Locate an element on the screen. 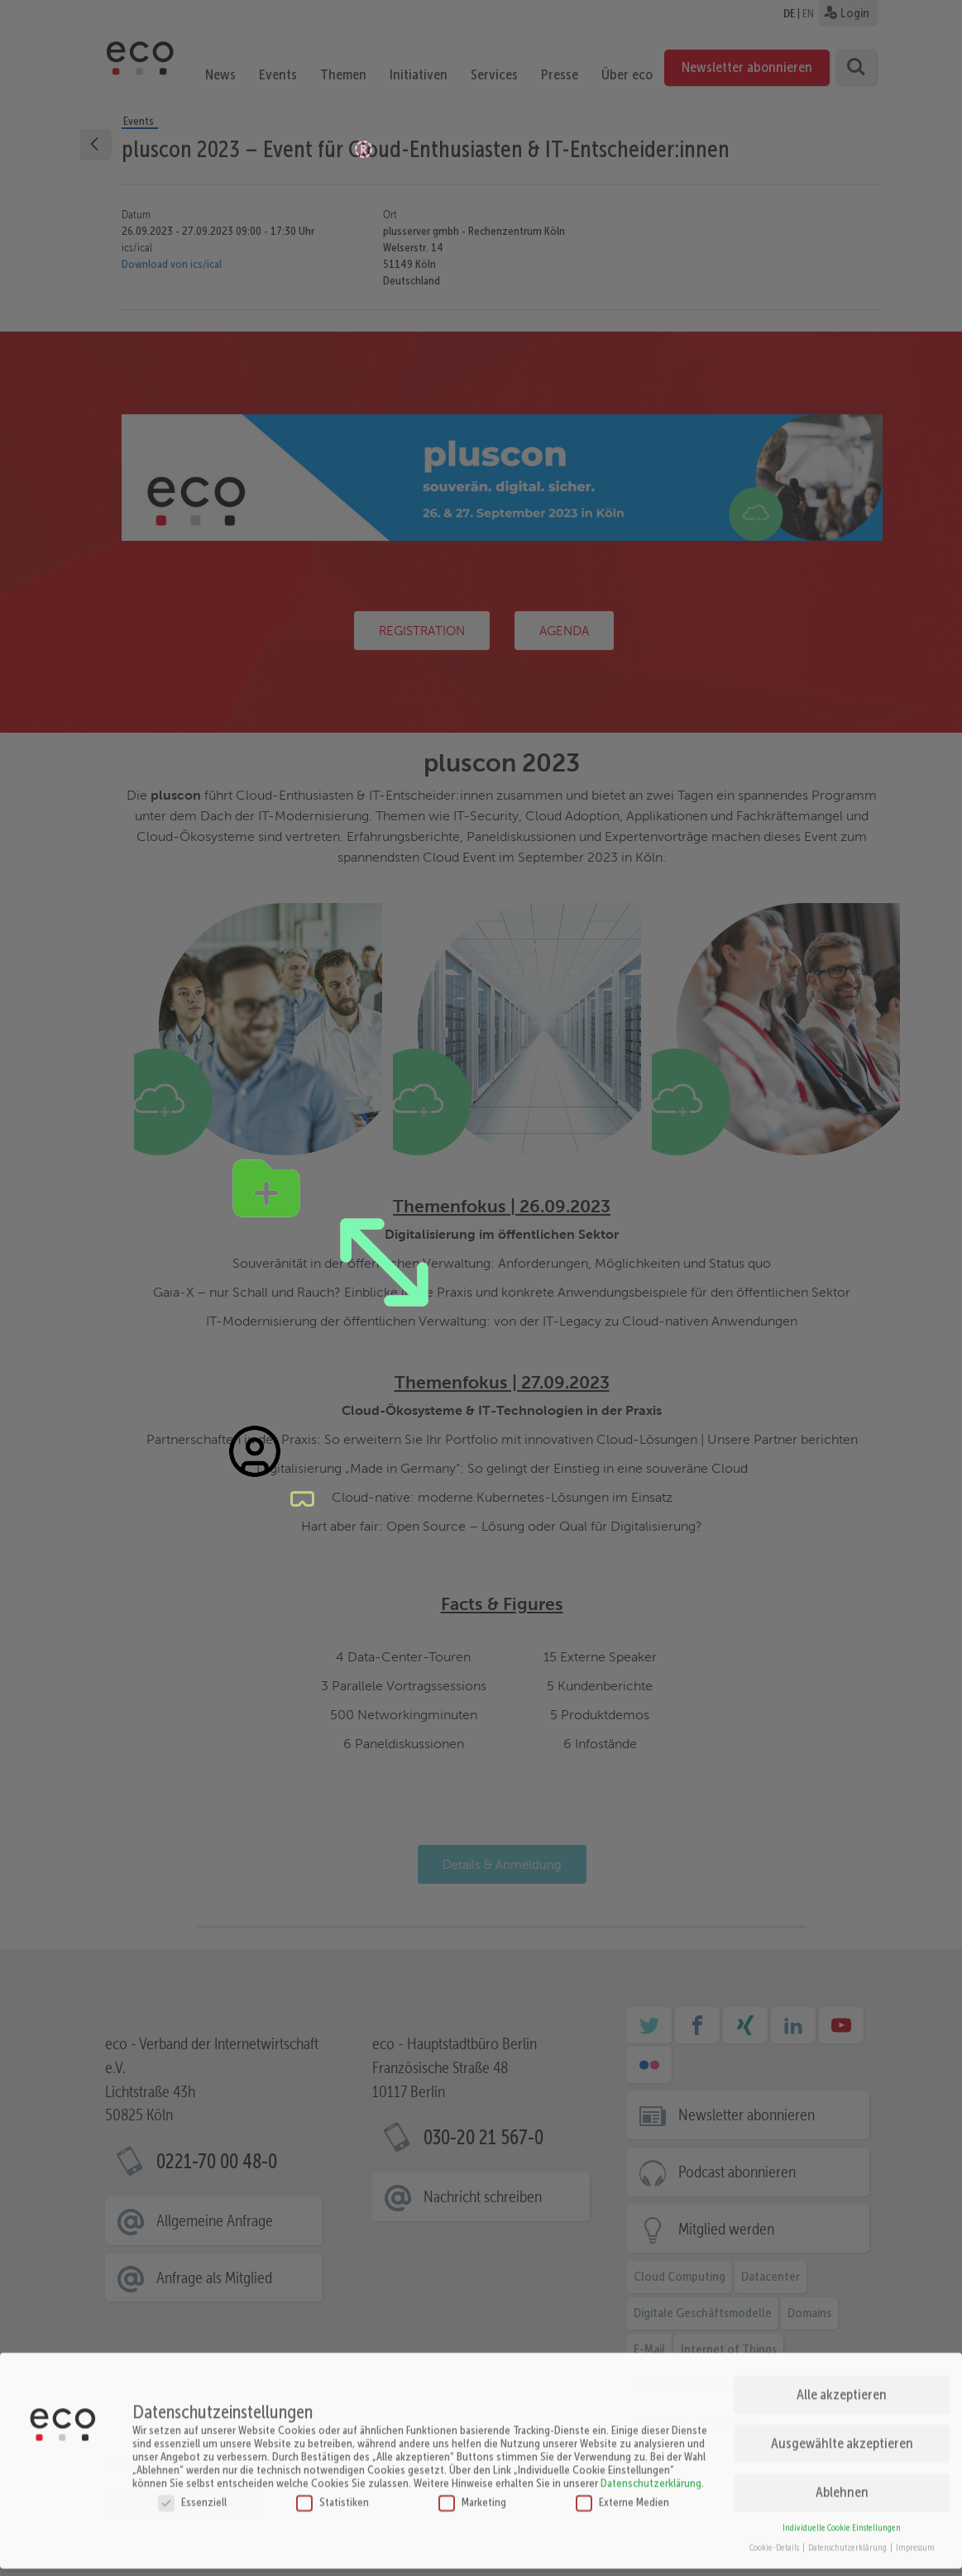  indicates registered trademark symbol is located at coordinates (363, 149).